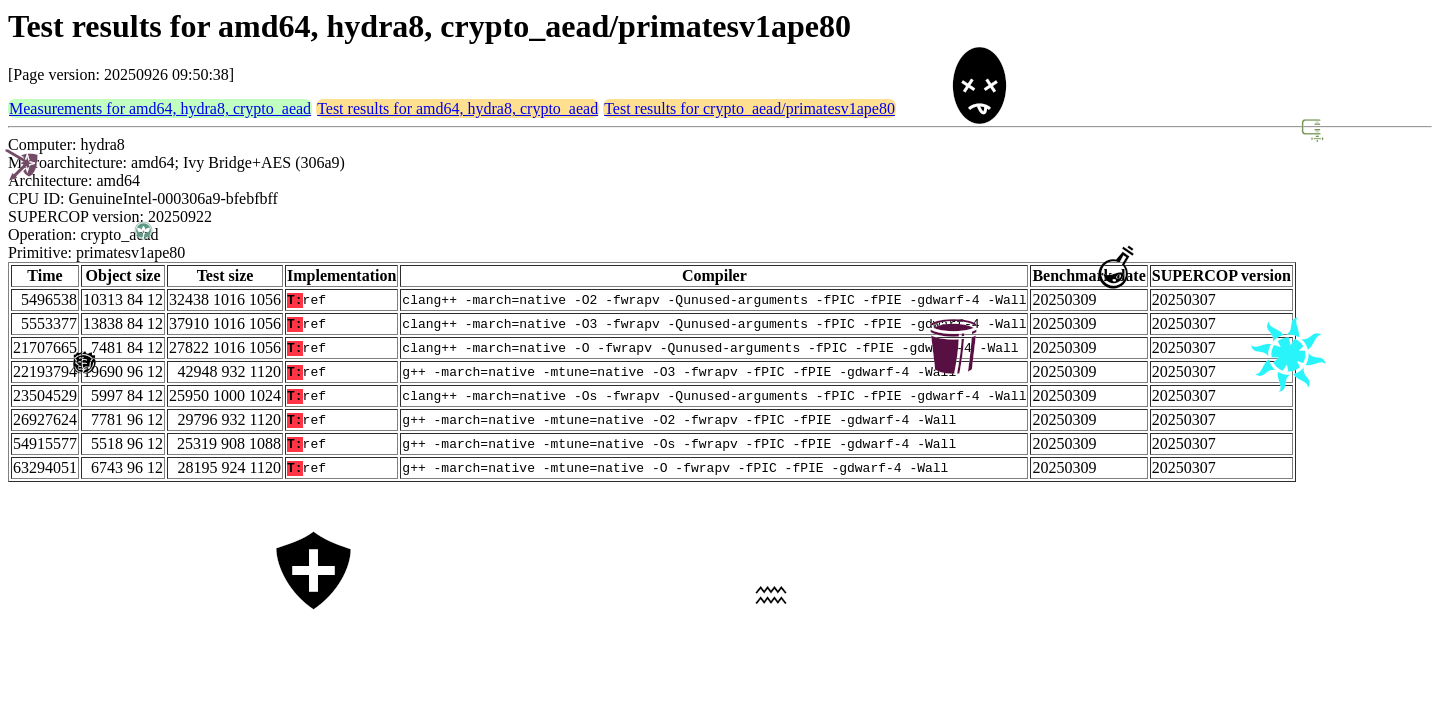 This screenshot has width=1440, height=720. Describe the element at coordinates (953, 337) in the screenshot. I see `empty trash or recycle bin` at that location.